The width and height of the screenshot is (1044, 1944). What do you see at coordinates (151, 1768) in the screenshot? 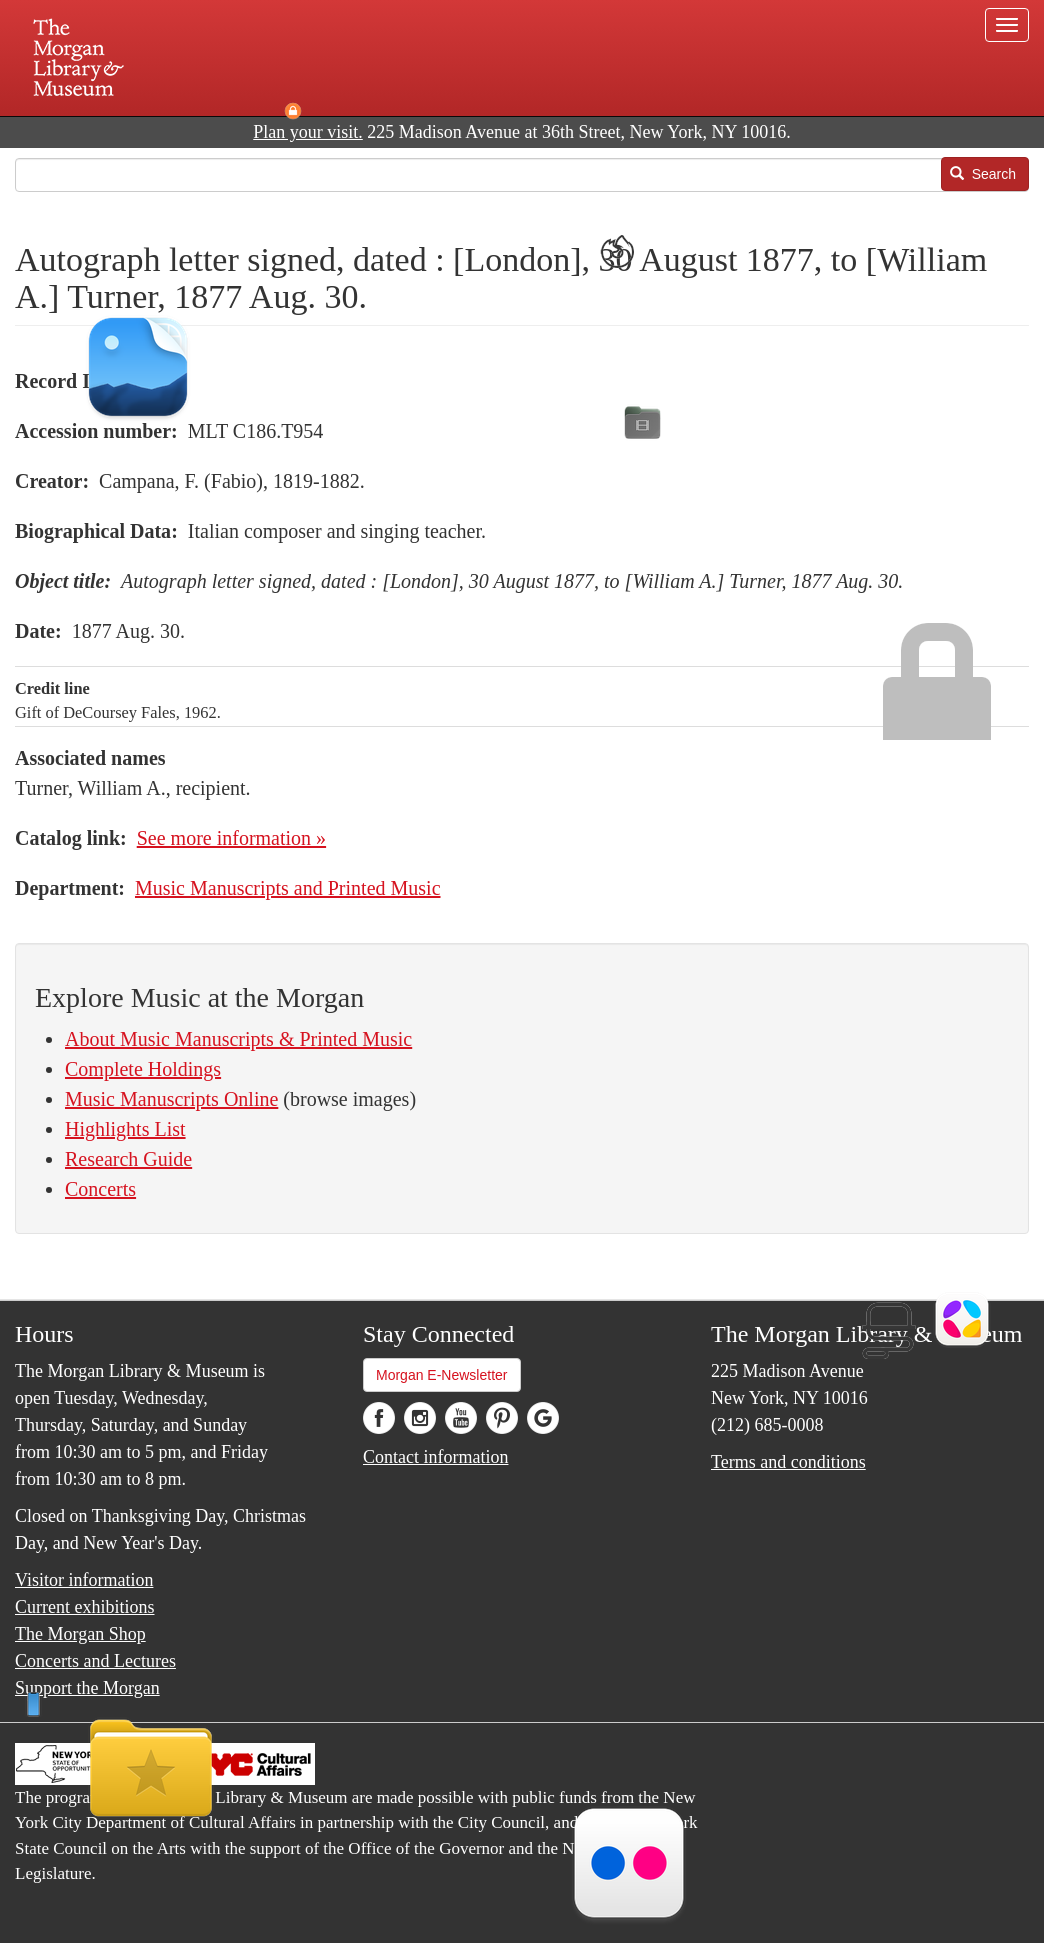
I see `access your bookmarked or favorite files` at bounding box center [151, 1768].